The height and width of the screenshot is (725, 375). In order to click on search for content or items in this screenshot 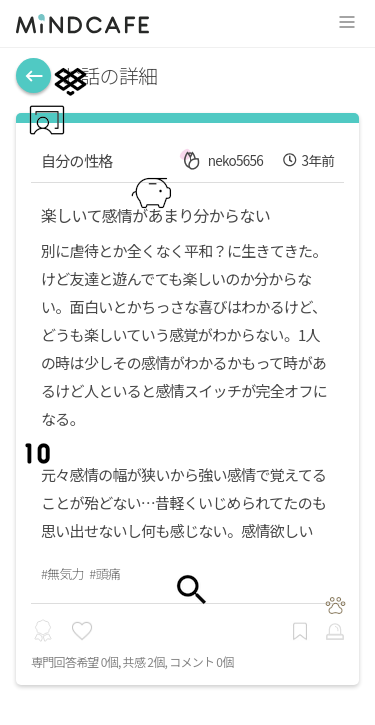, I will do `click(192, 590)`.